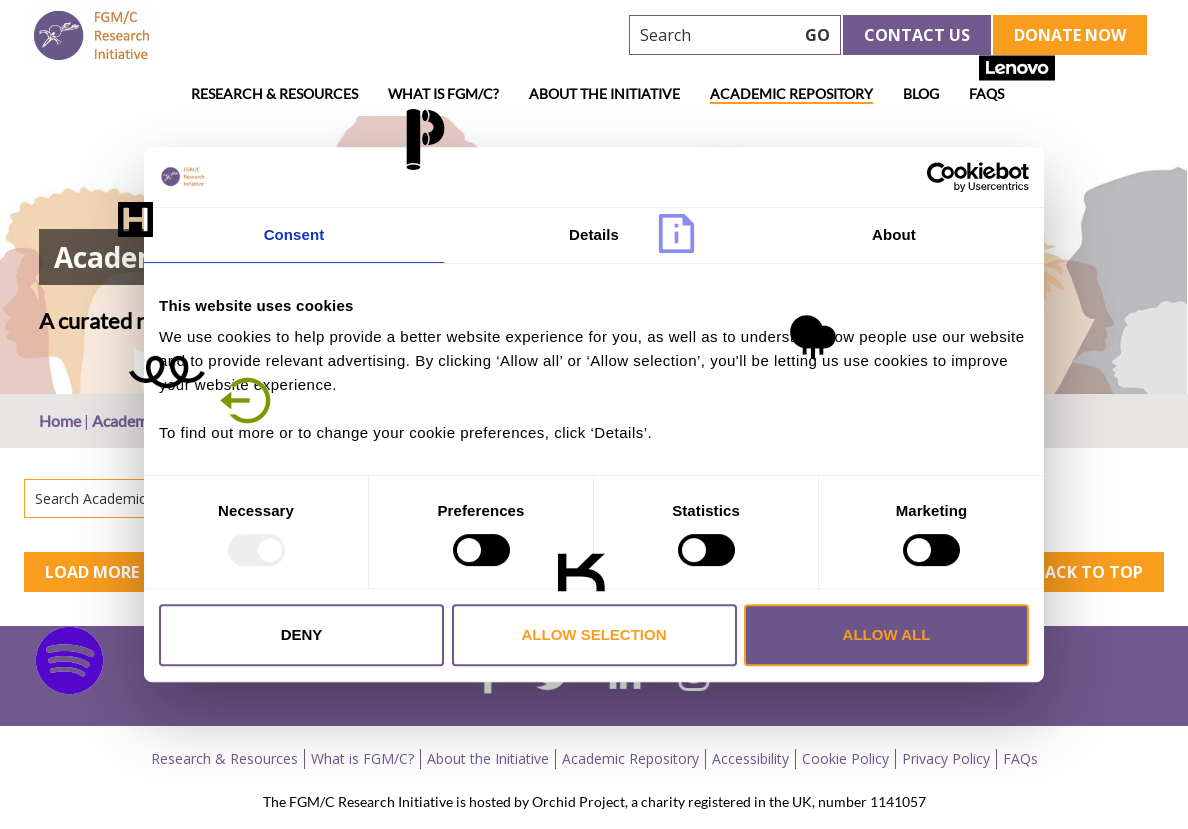 This screenshot has height=829, width=1188. Describe the element at coordinates (167, 372) in the screenshot. I see `visit teespring storefront` at that location.